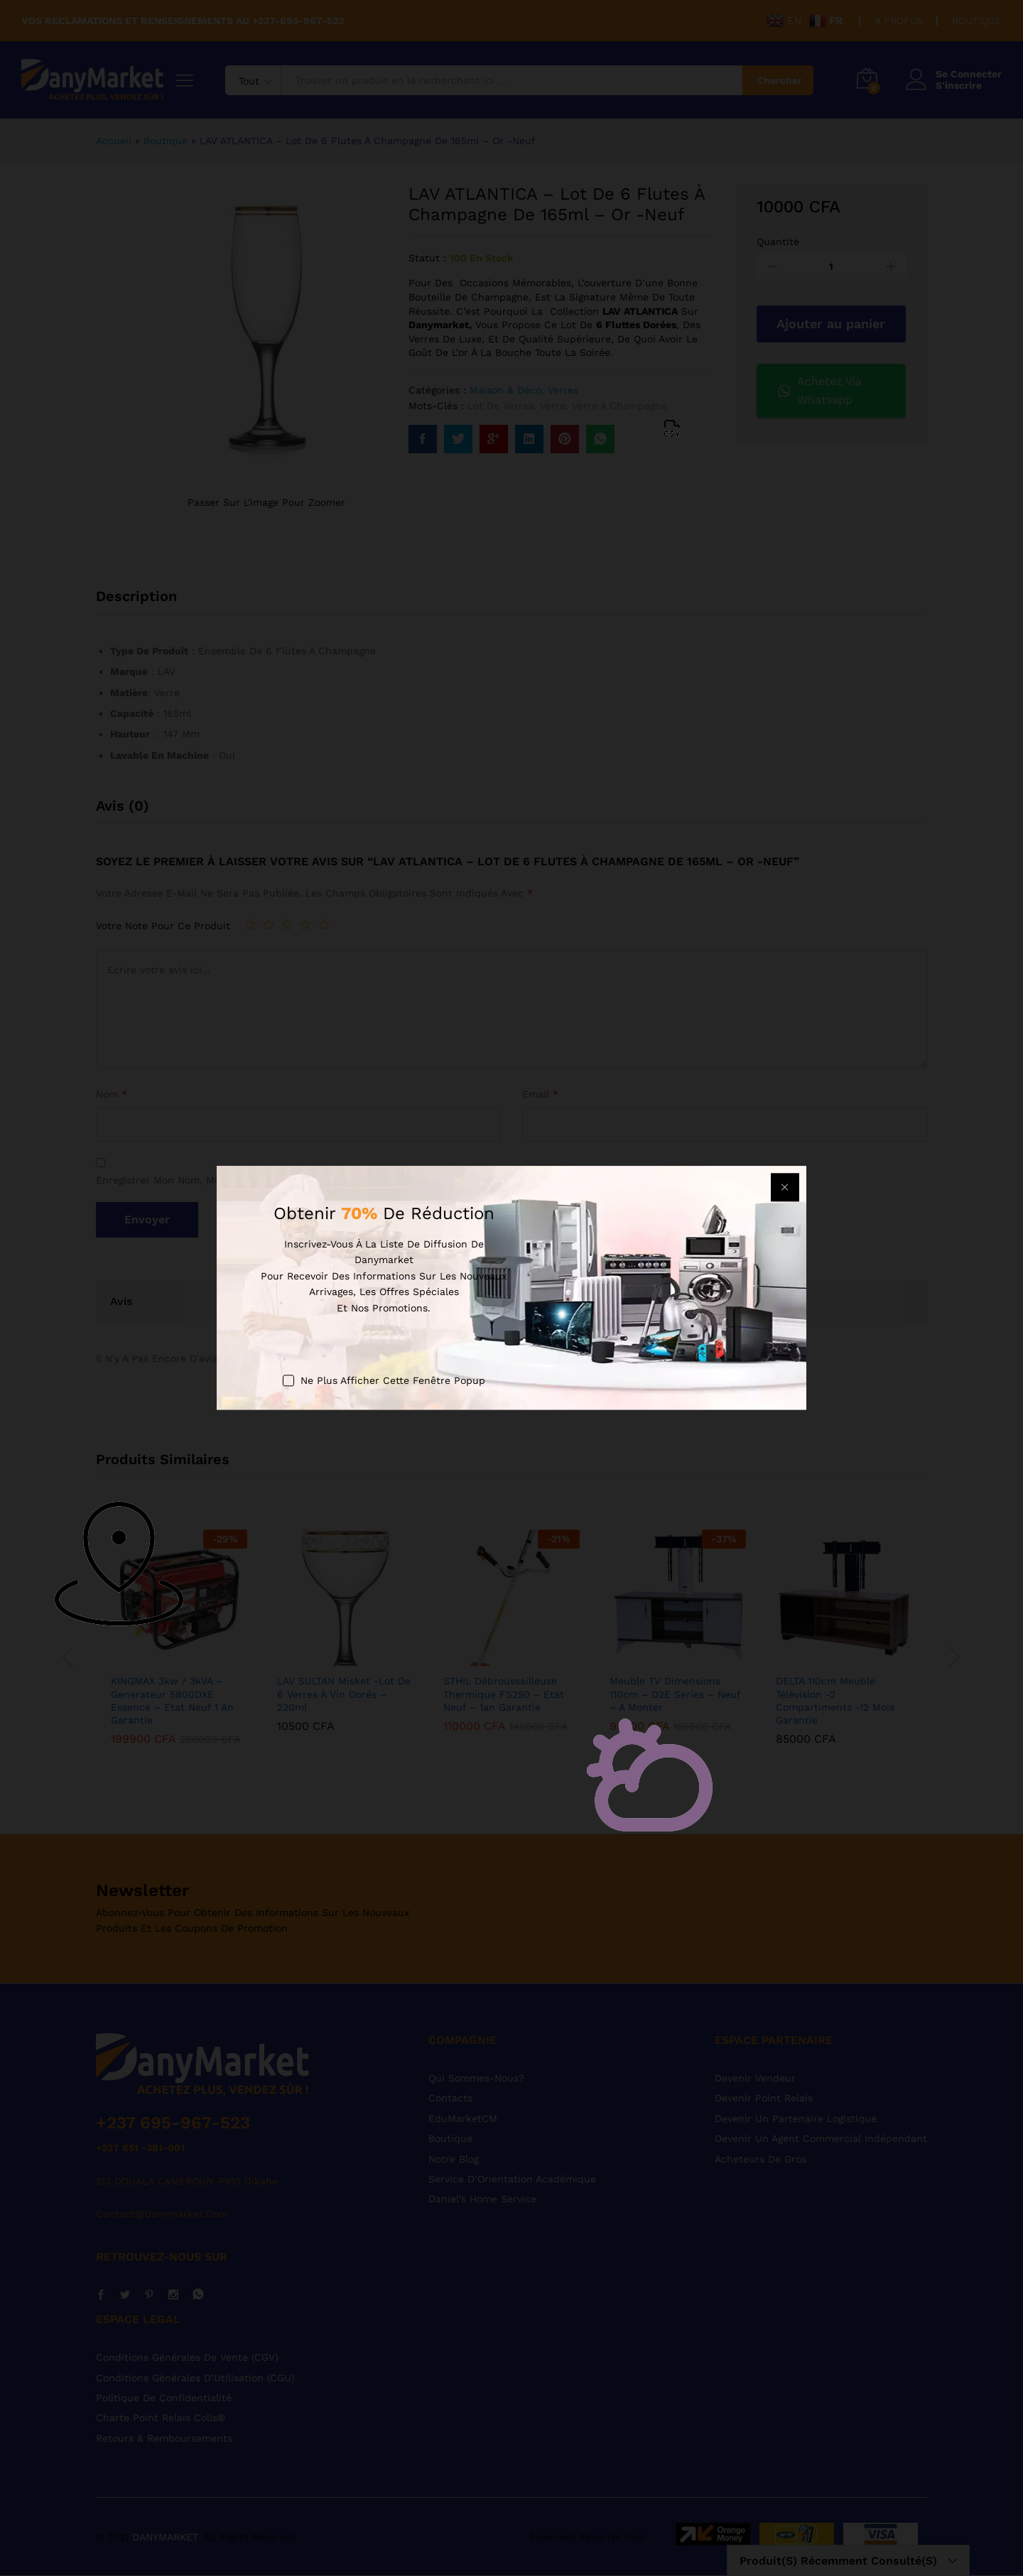 Image resolution: width=1023 pixels, height=2576 pixels. Describe the element at coordinates (672, 429) in the screenshot. I see `download or export data as a CSV file` at that location.